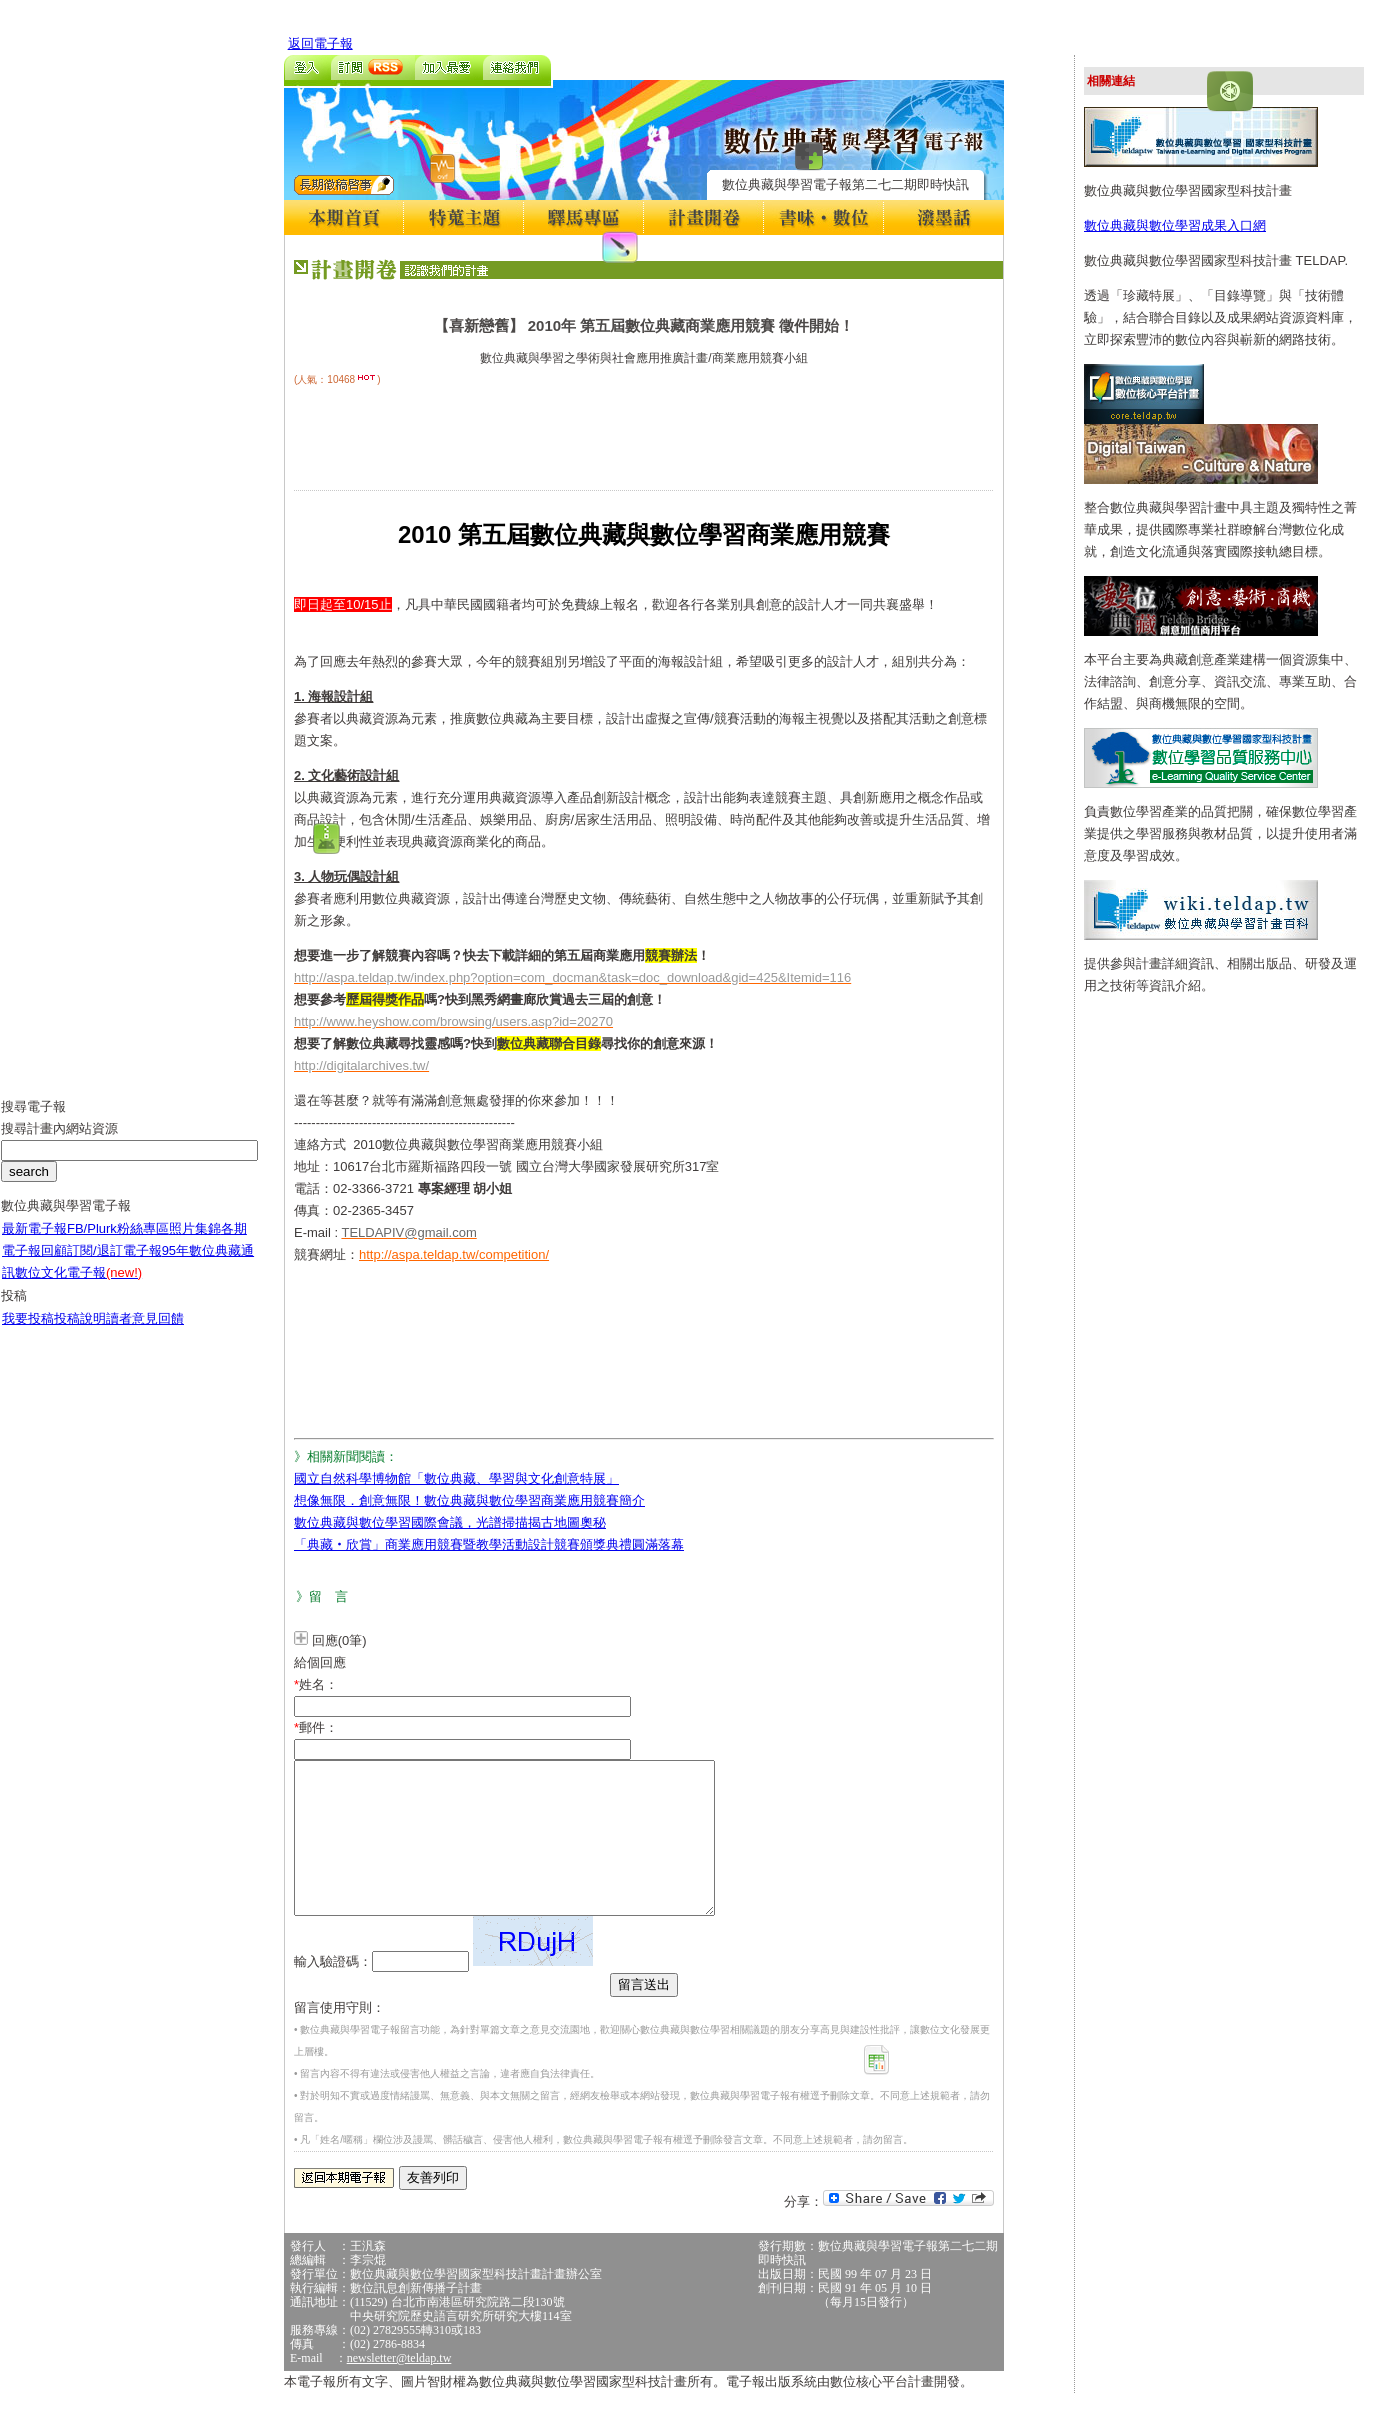 This screenshot has width=1375, height=2434. What do you see at coordinates (442, 168) in the screenshot?
I see `a VirtualBox OVF virtual machine file` at bounding box center [442, 168].